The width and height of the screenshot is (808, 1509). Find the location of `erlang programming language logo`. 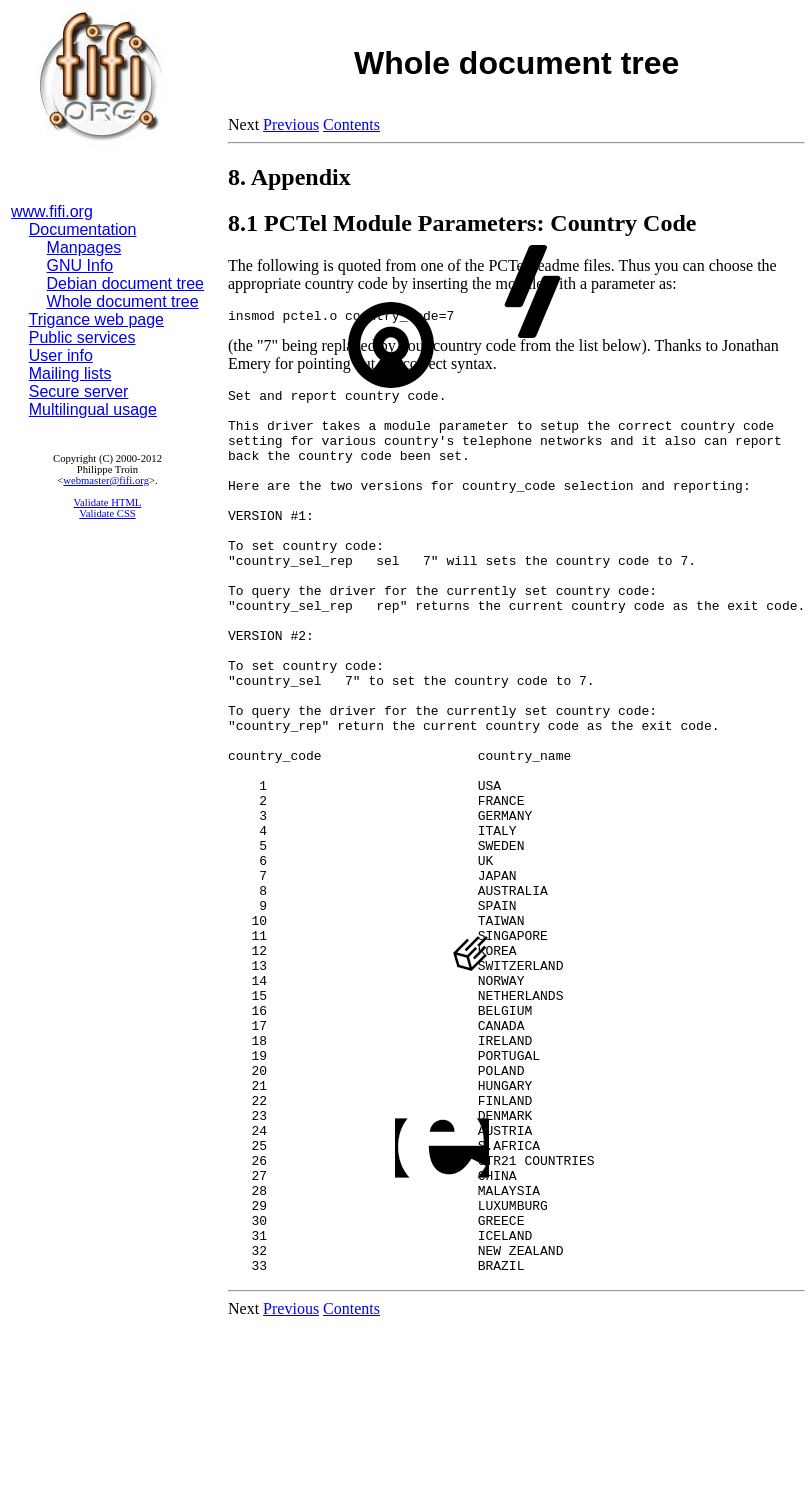

erlang programming language logo is located at coordinates (442, 1148).